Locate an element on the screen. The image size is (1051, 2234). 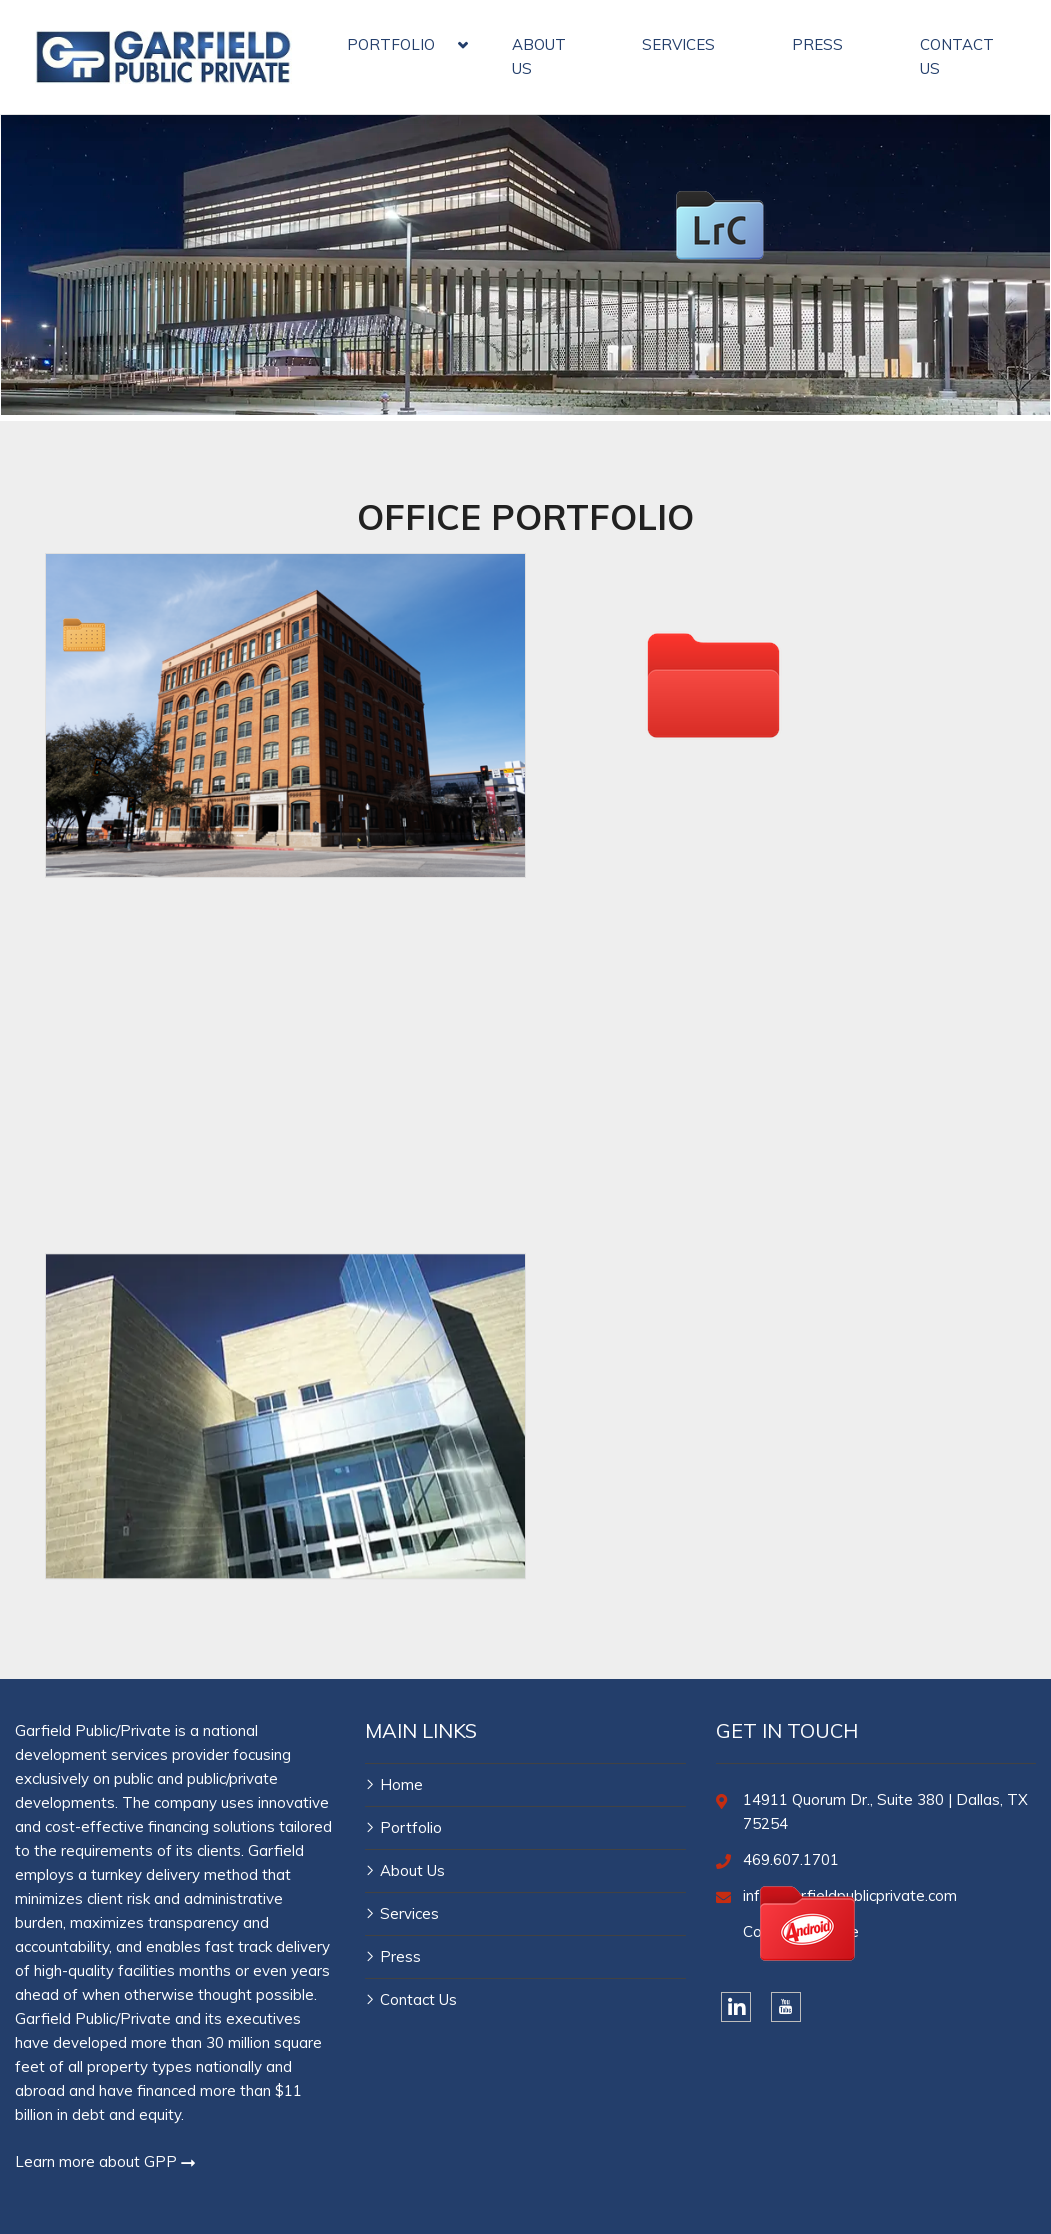
open folder containing adobe lightroom classic files is located at coordinates (719, 227).